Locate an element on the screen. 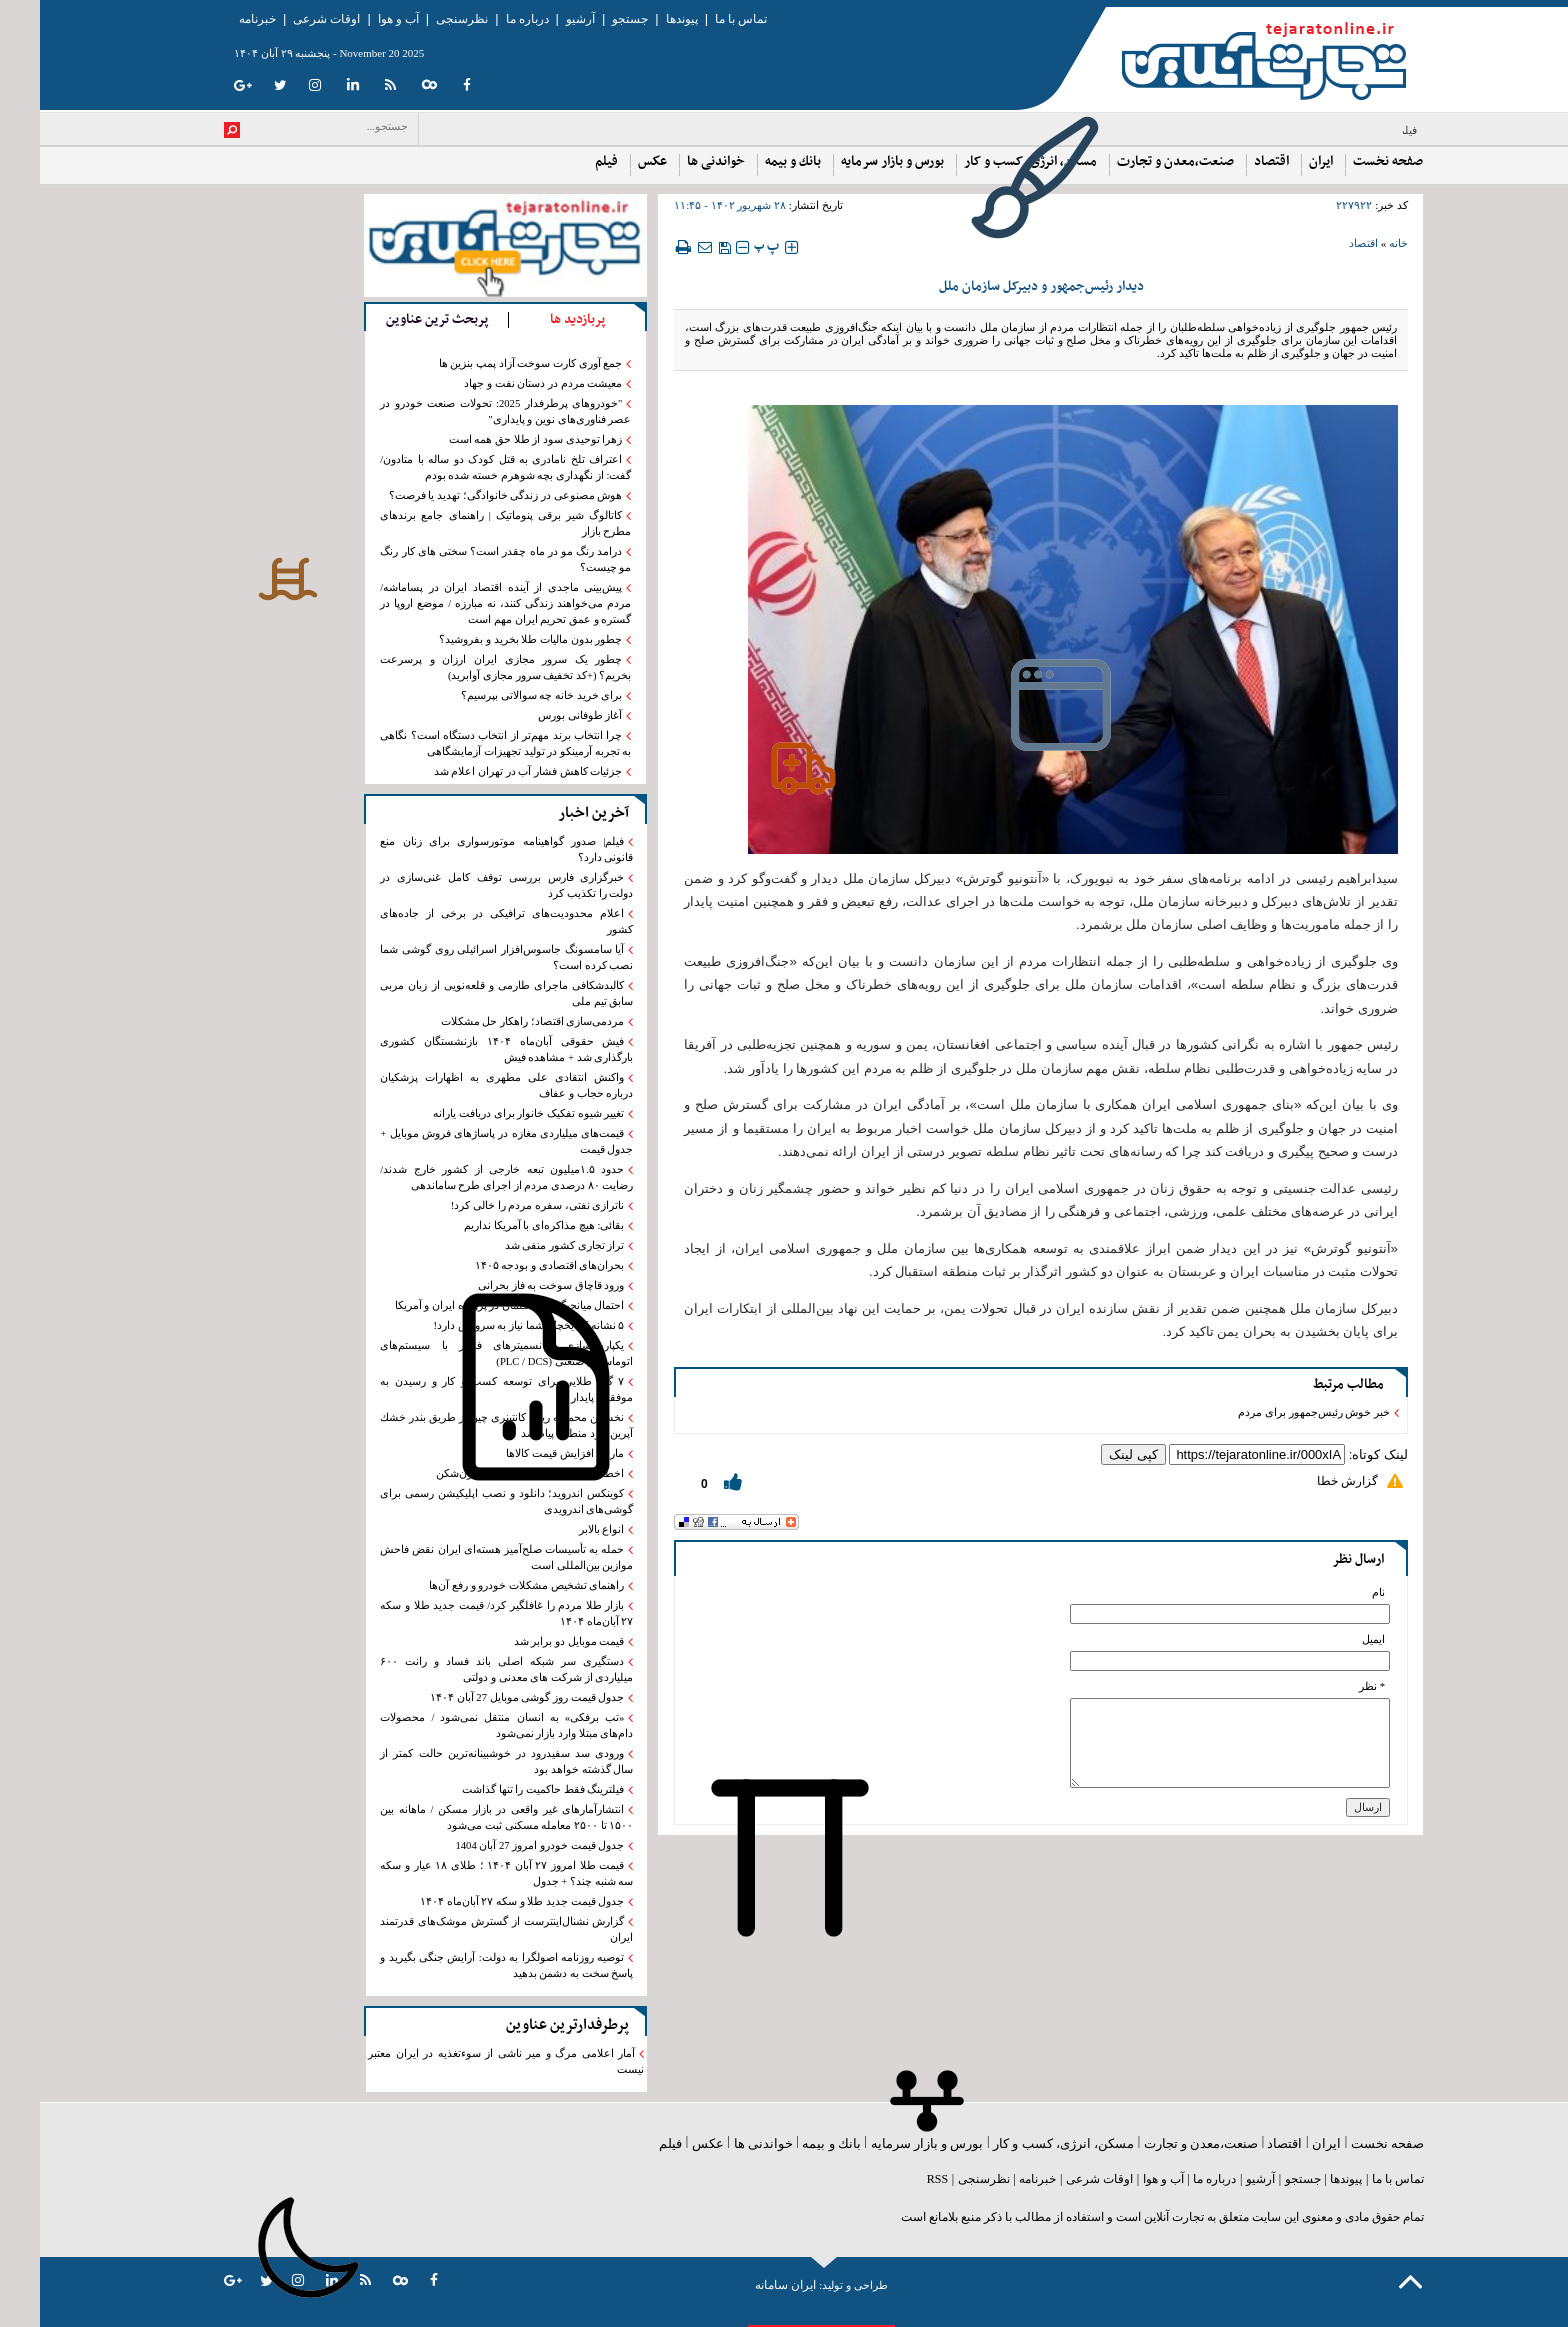  view timeline or chronological history is located at coordinates (927, 2101).